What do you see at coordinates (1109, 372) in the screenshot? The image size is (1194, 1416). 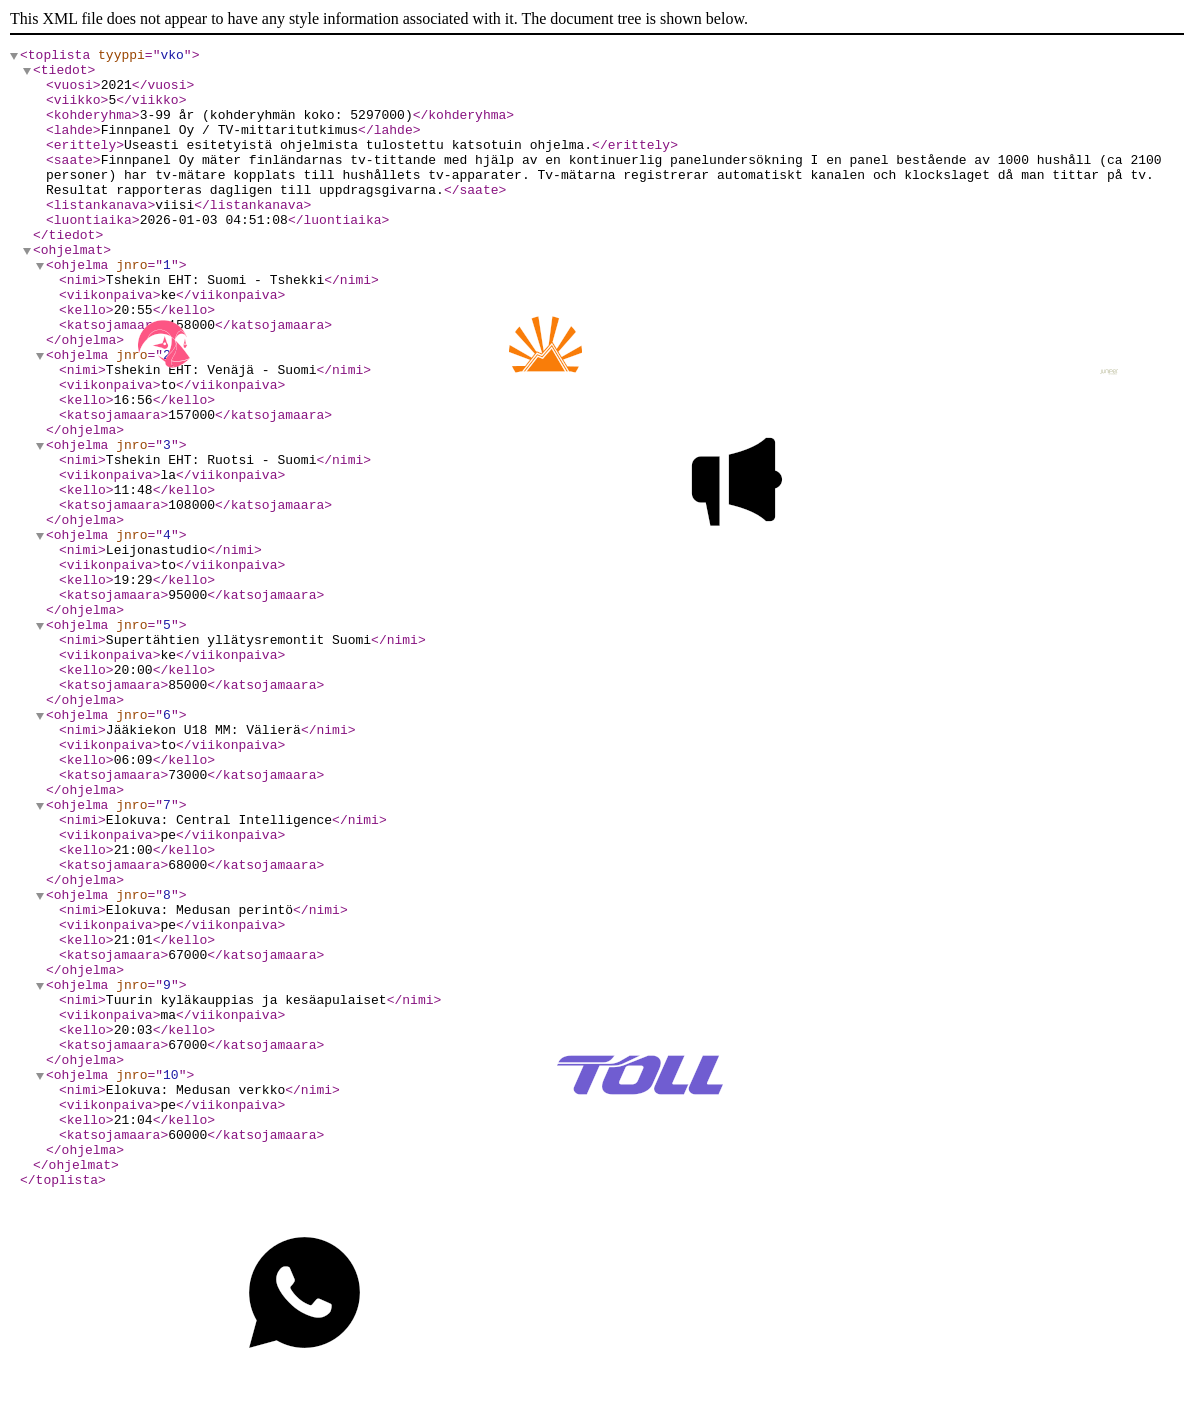 I see `juniper networks company logo` at bounding box center [1109, 372].